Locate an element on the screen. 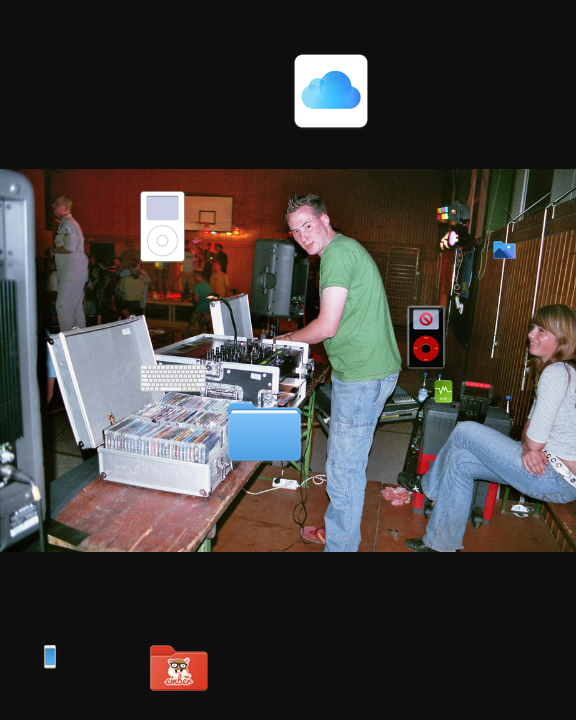  iPod Touch device connected to your computer is located at coordinates (50, 657).